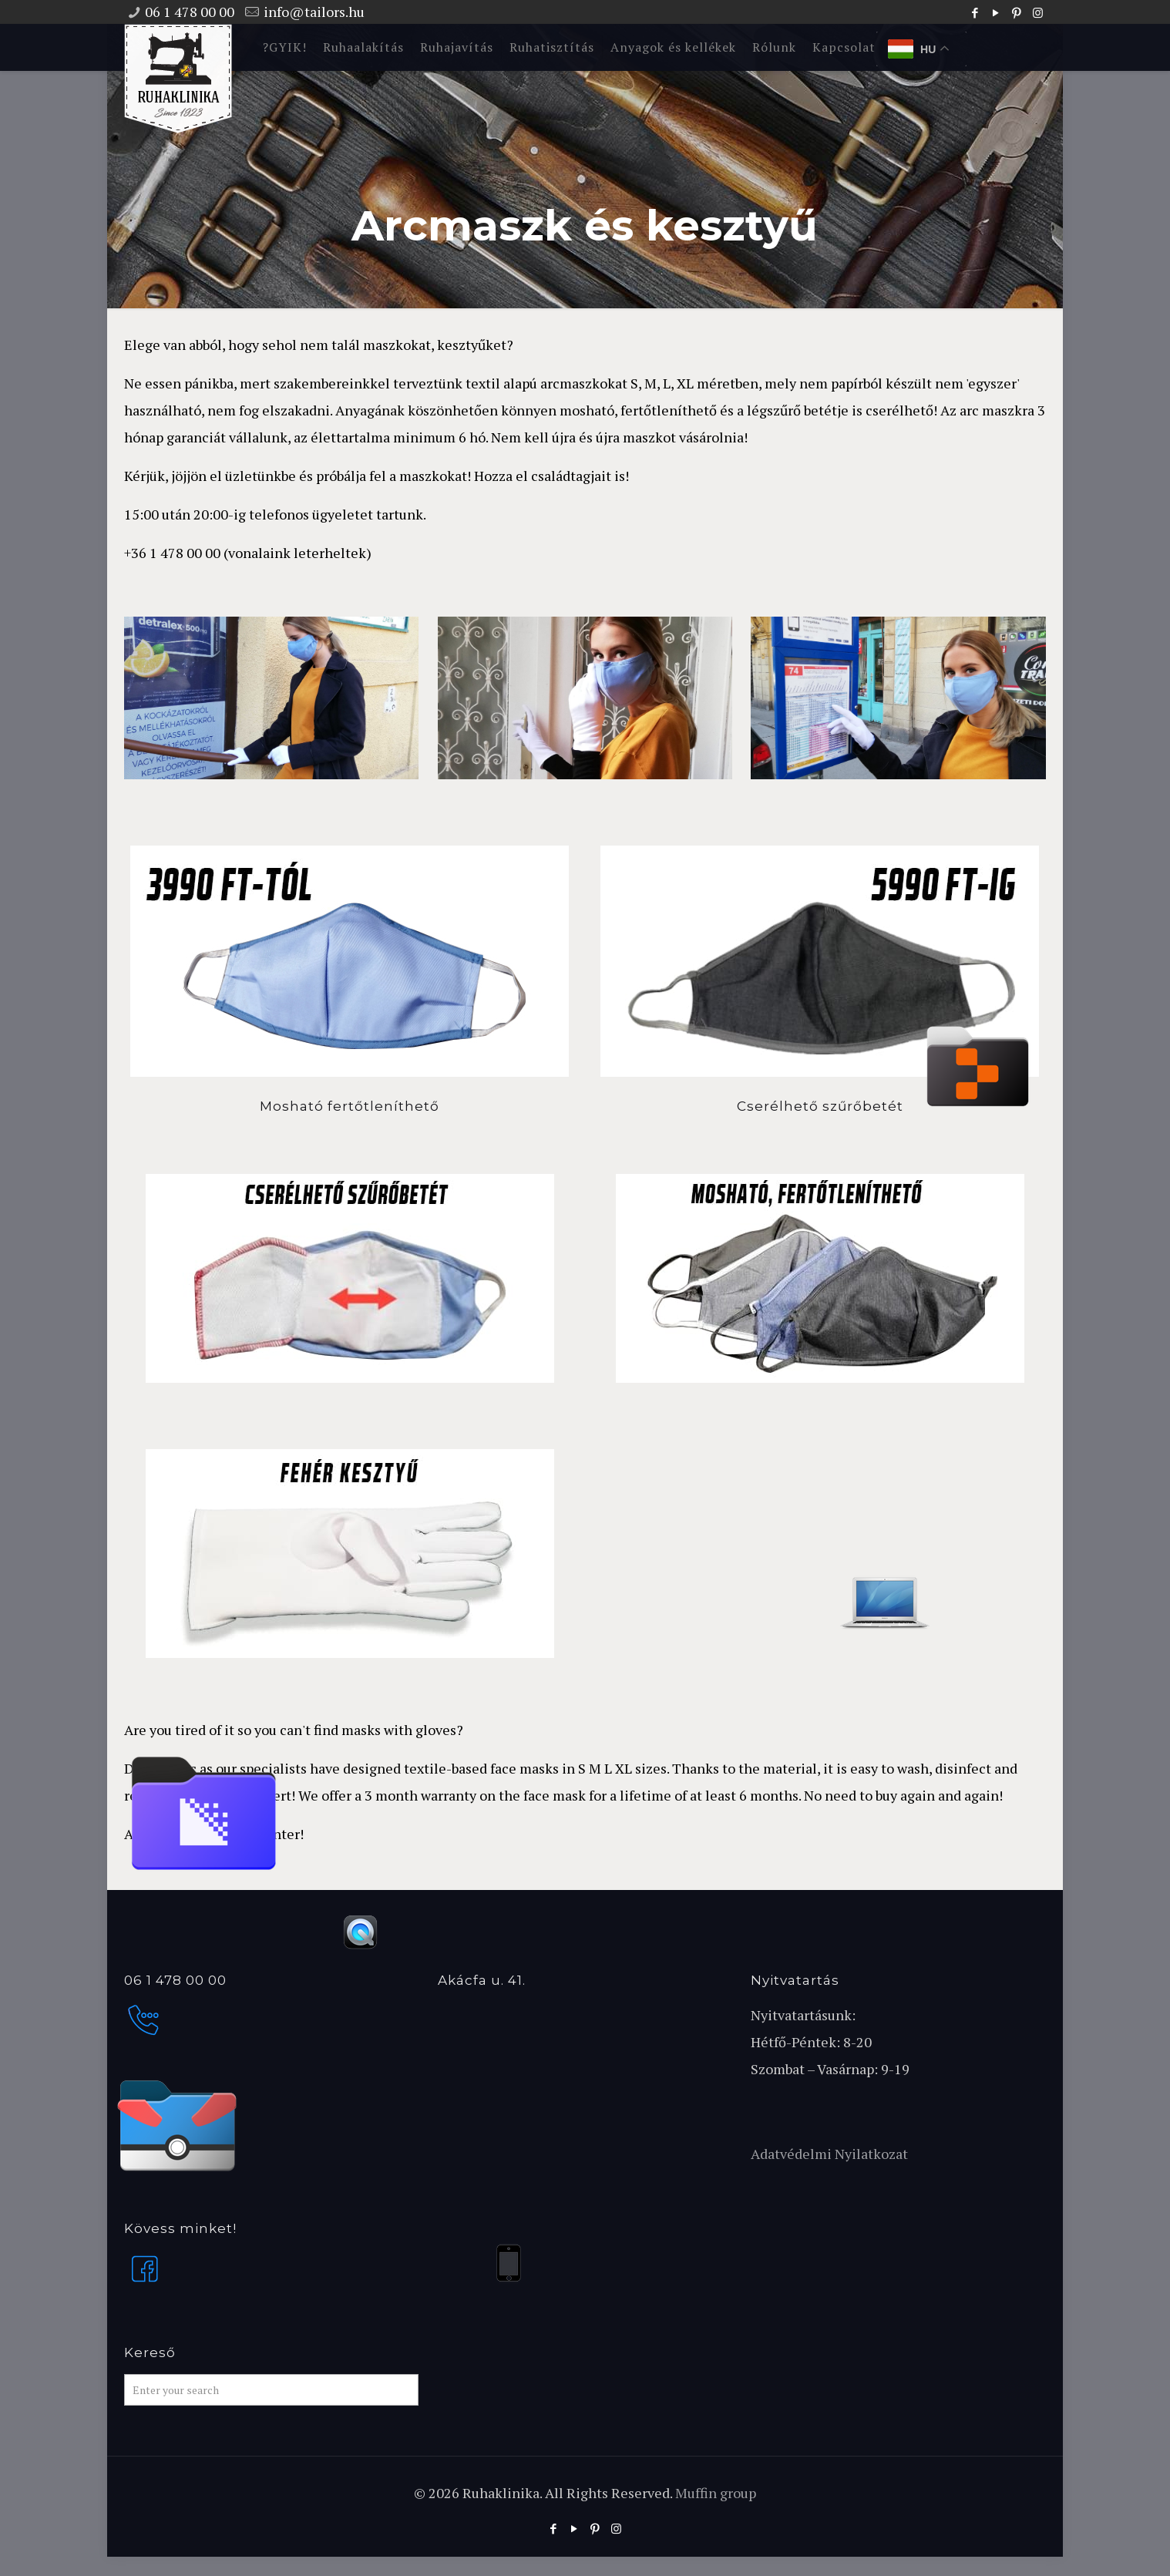  What do you see at coordinates (177, 2128) in the screenshot?
I see `folder for pokémon game files or saves` at bounding box center [177, 2128].